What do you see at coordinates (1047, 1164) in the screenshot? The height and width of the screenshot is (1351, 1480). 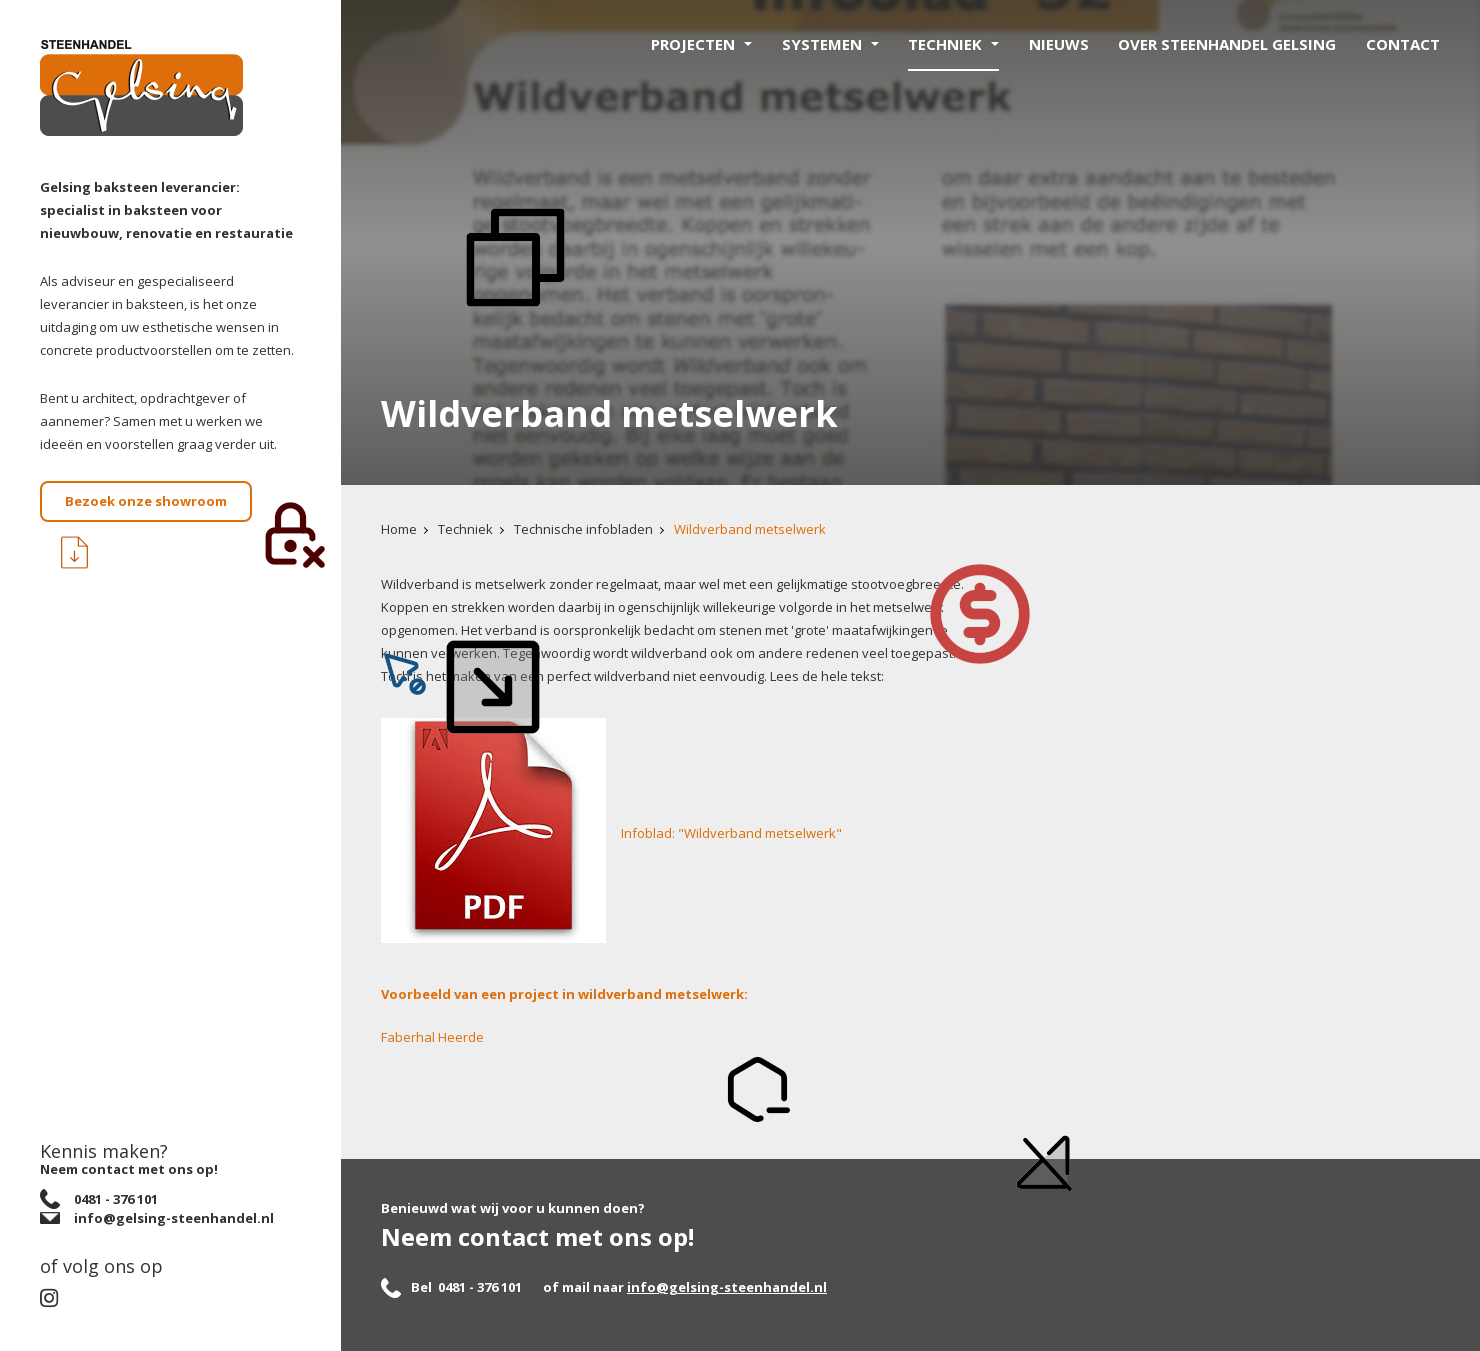 I see `no cellular signal available` at bounding box center [1047, 1164].